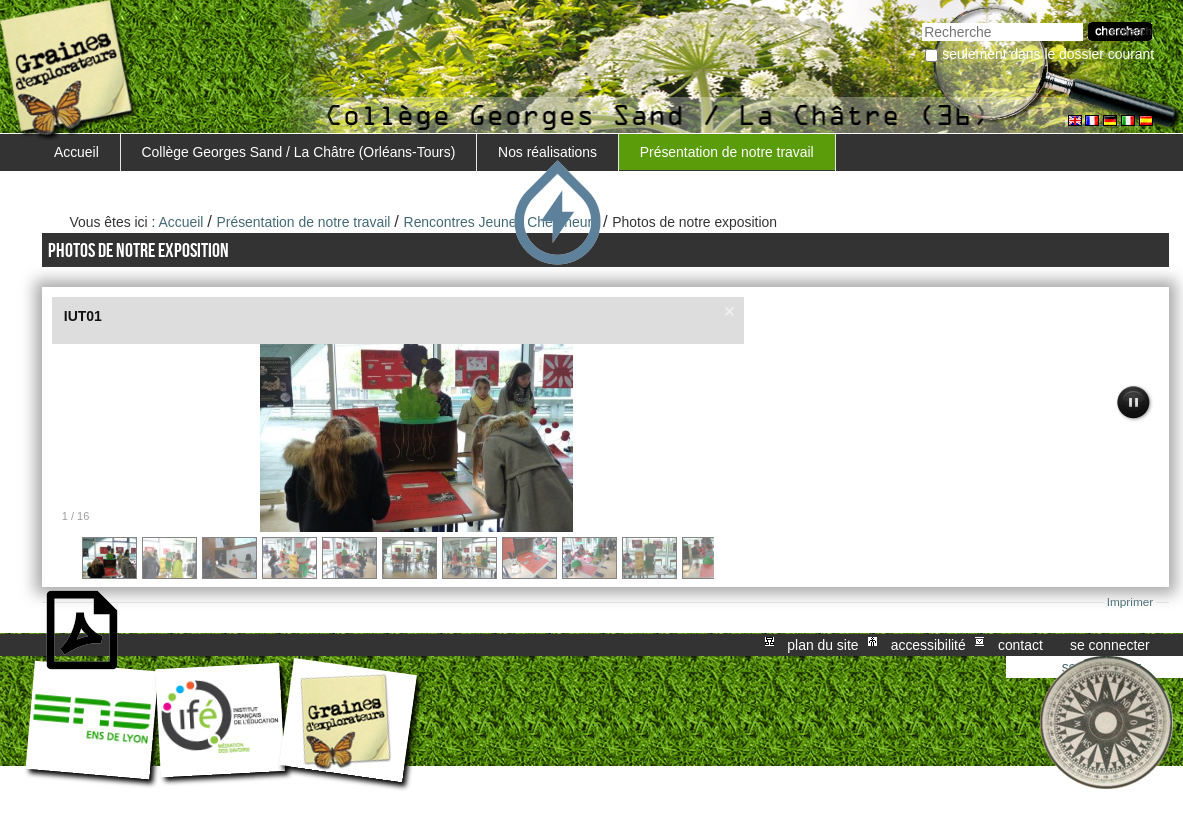  What do you see at coordinates (557, 216) in the screenshot?
I see `indicates hydroelectric or water-powered energy` at bounding box center [557, 216].